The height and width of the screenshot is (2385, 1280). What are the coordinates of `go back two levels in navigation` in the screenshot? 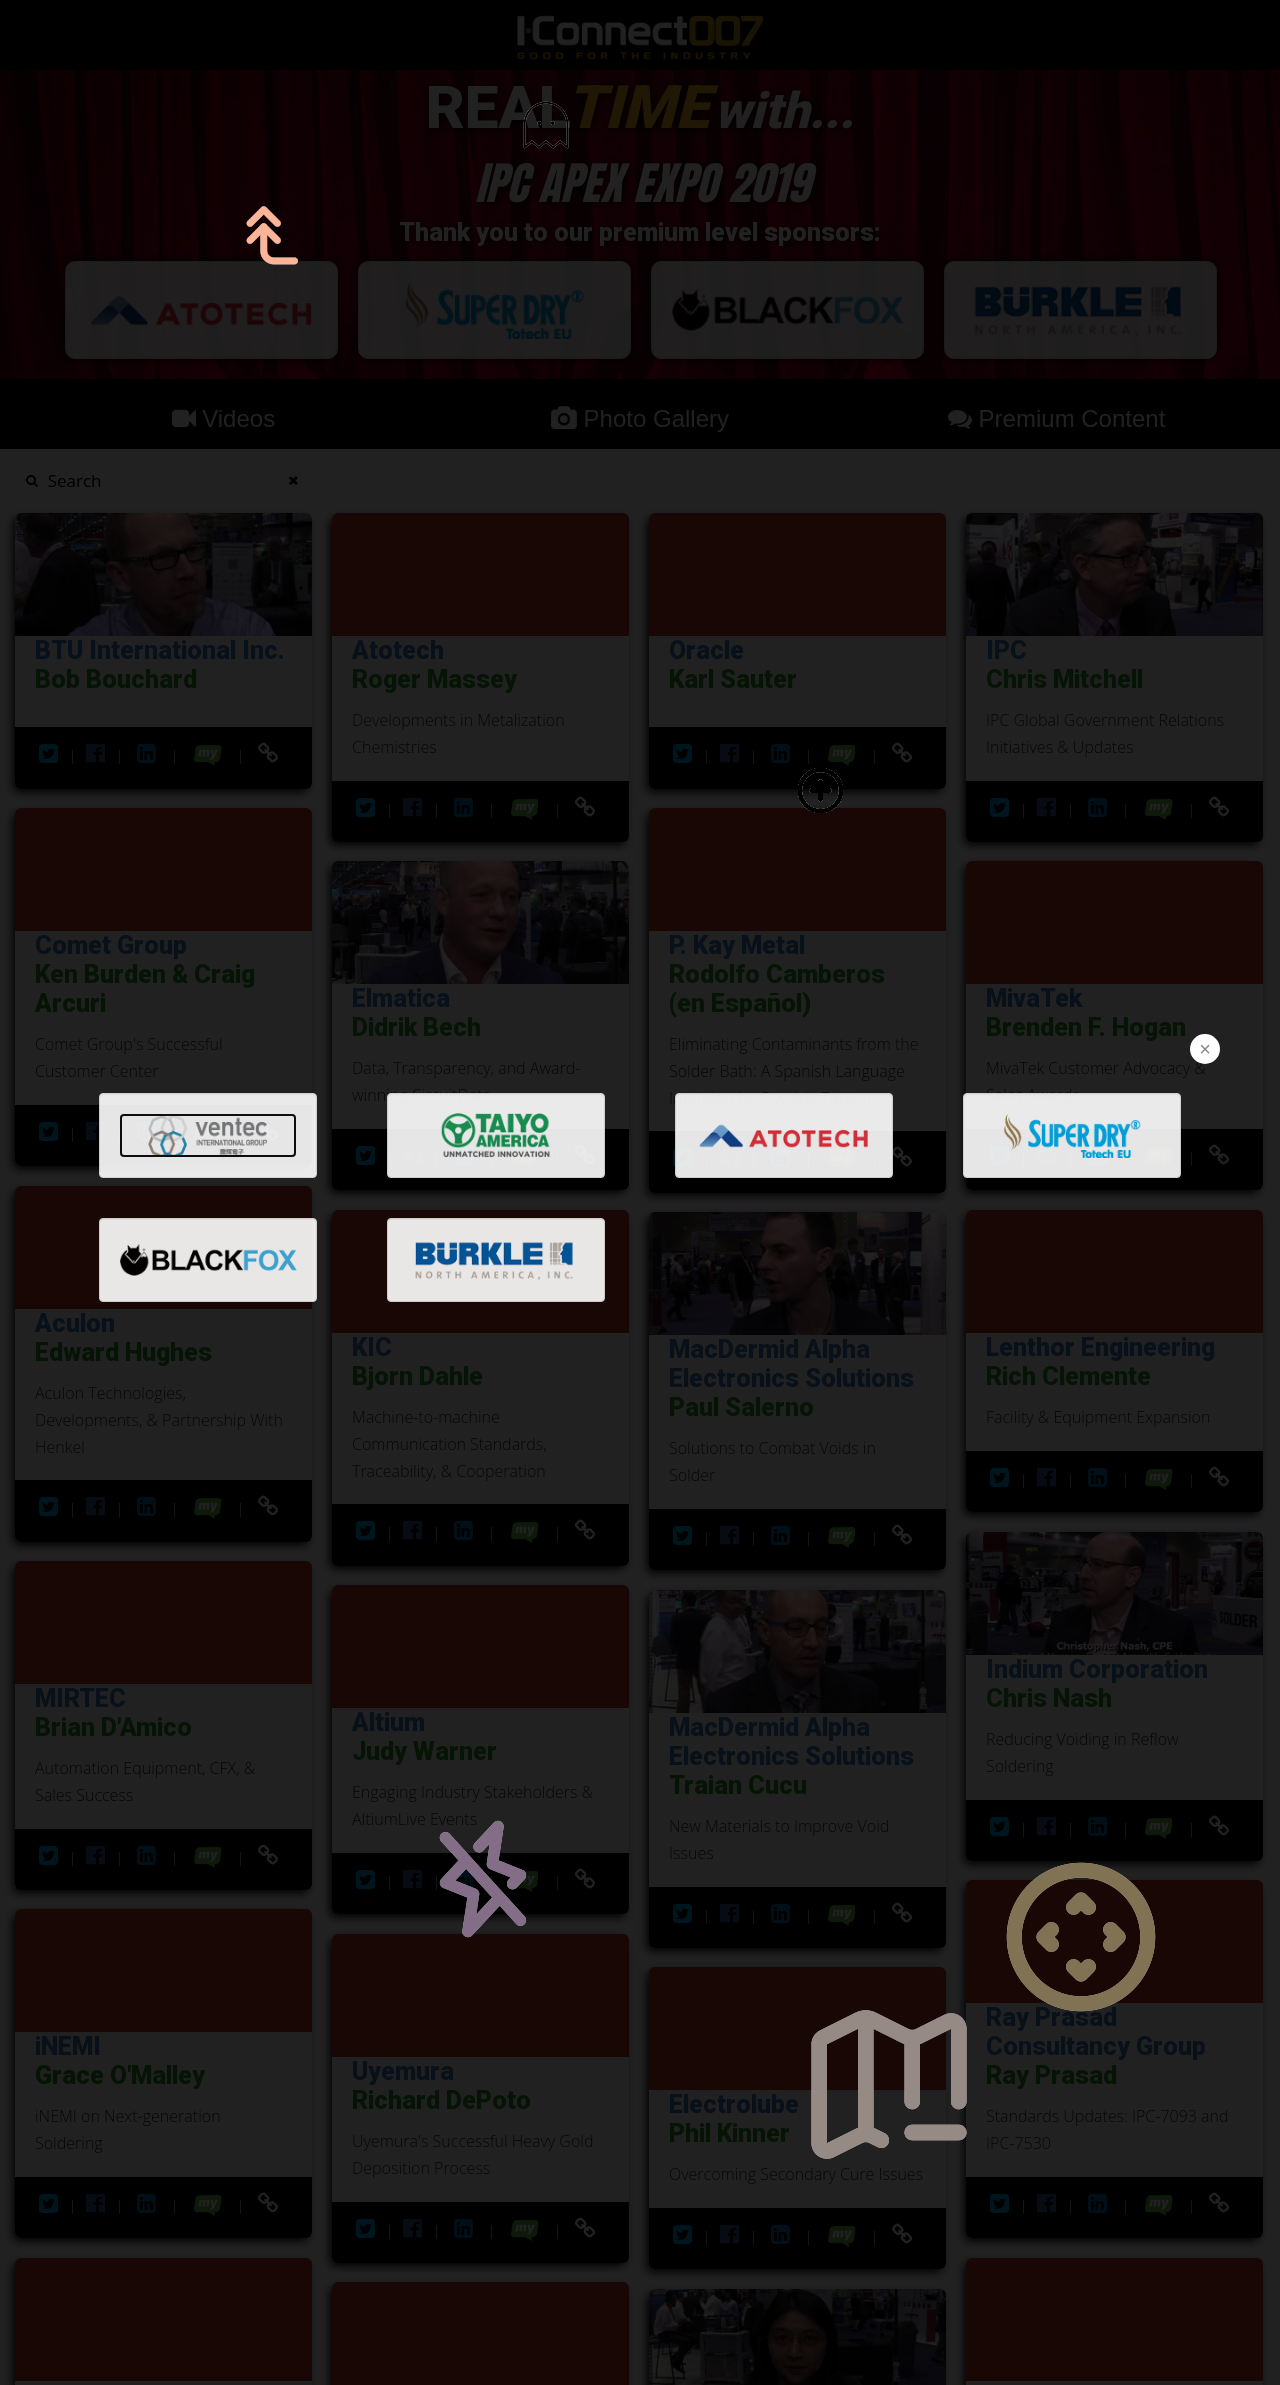 It's located at (274, 237).